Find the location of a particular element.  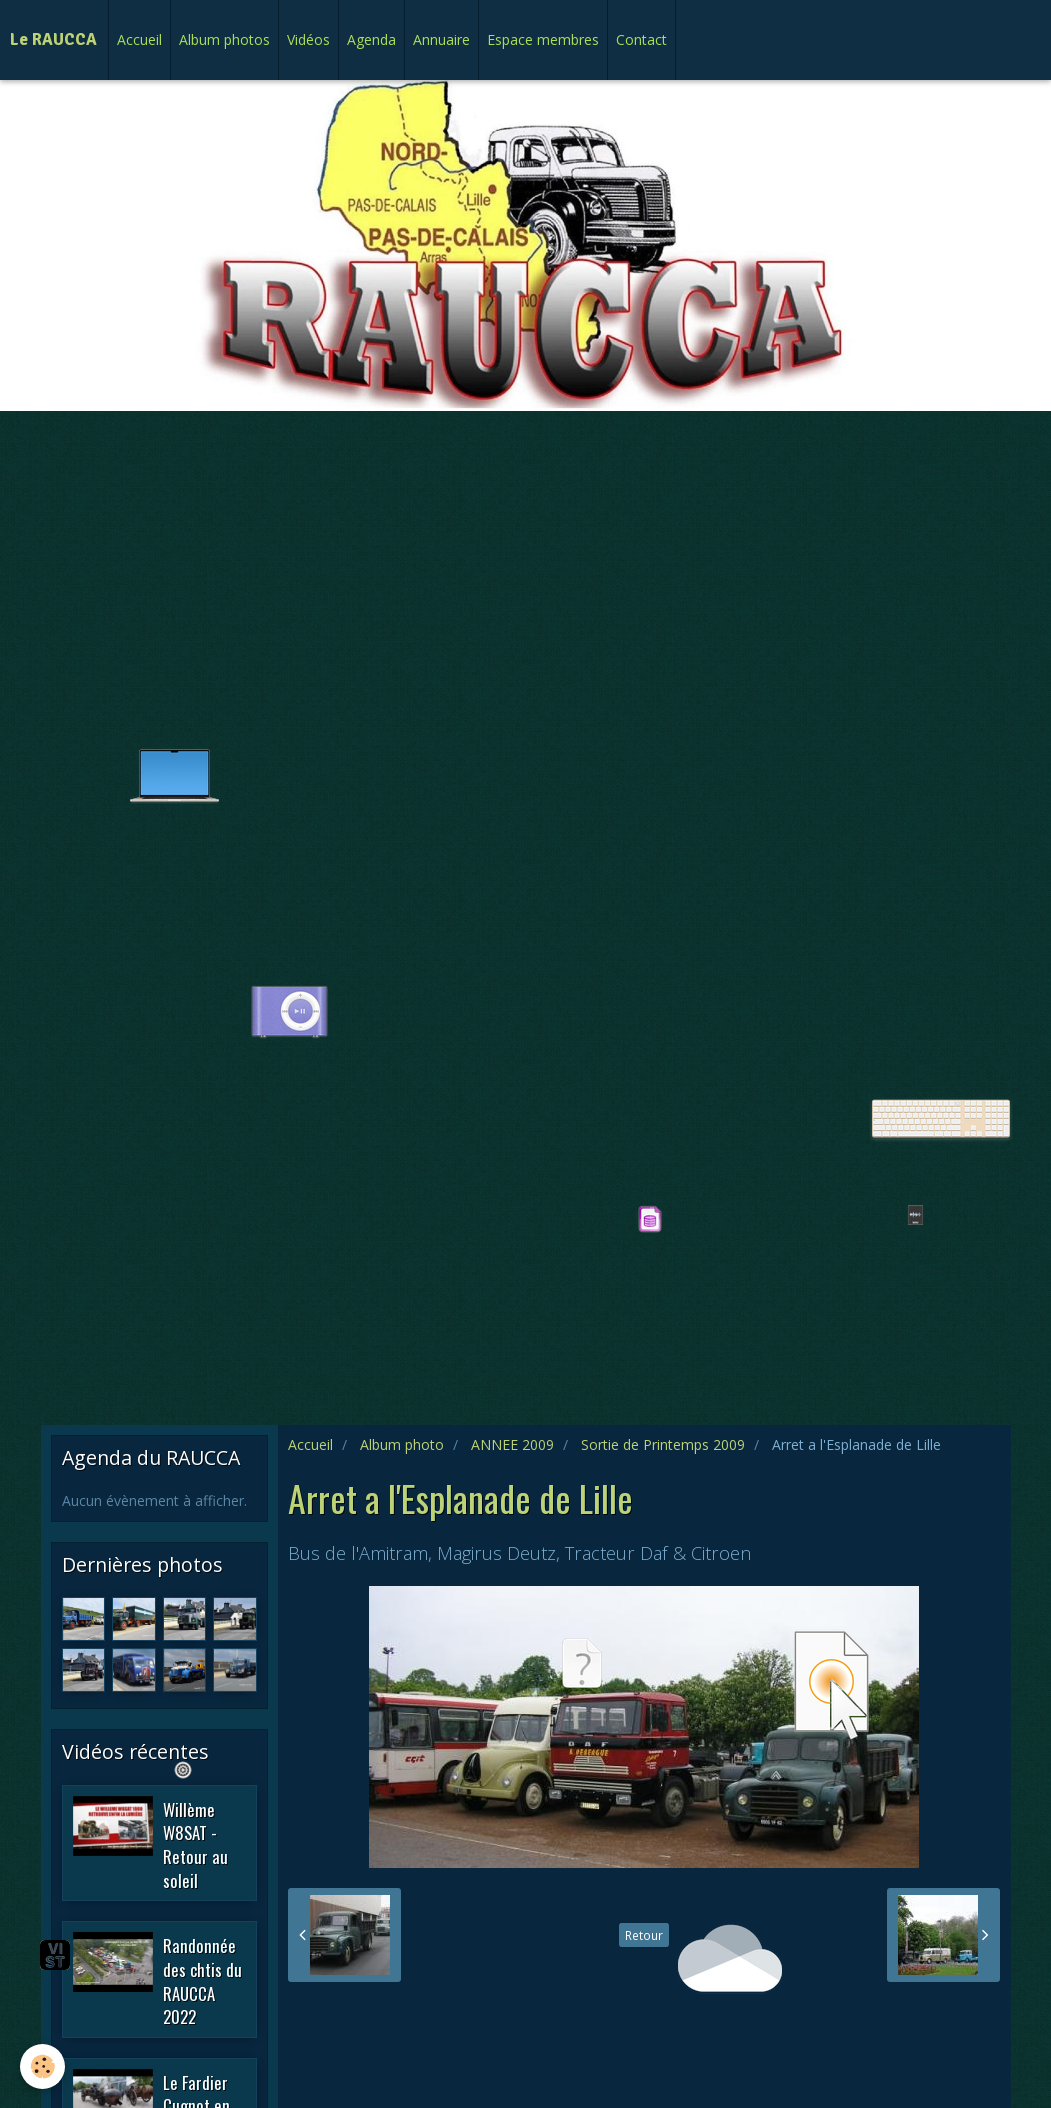

macbook air 15-inch device icon is located at coordinates (174, 771).